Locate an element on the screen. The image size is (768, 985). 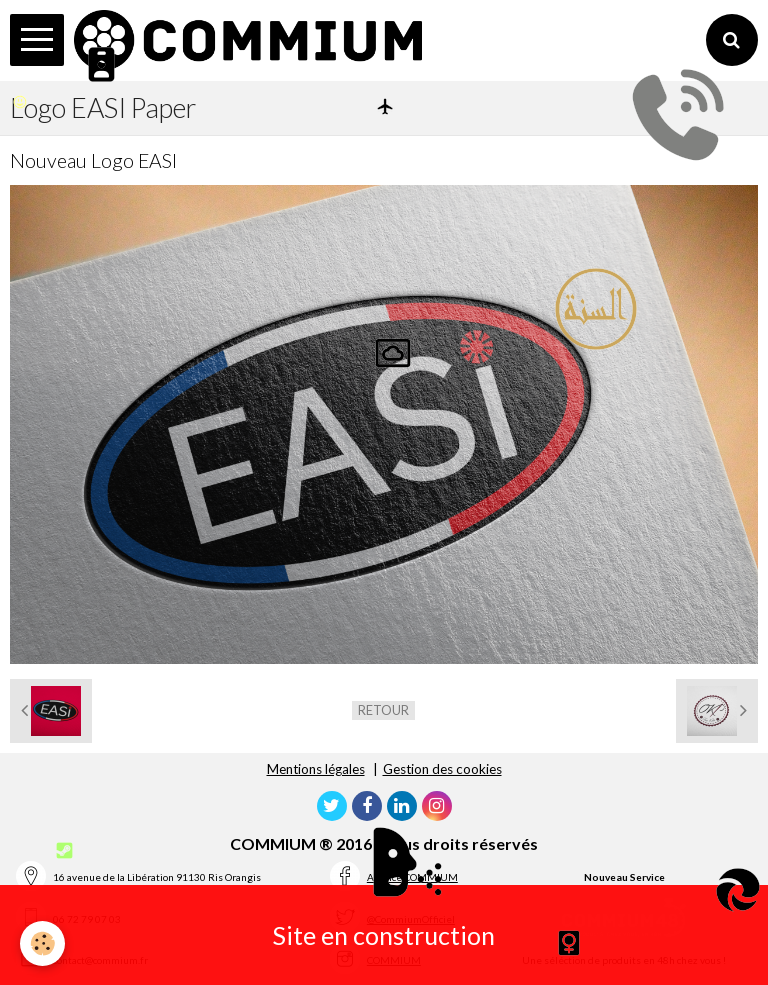
access flight booking or travel options is located at coordinates (385, 106).